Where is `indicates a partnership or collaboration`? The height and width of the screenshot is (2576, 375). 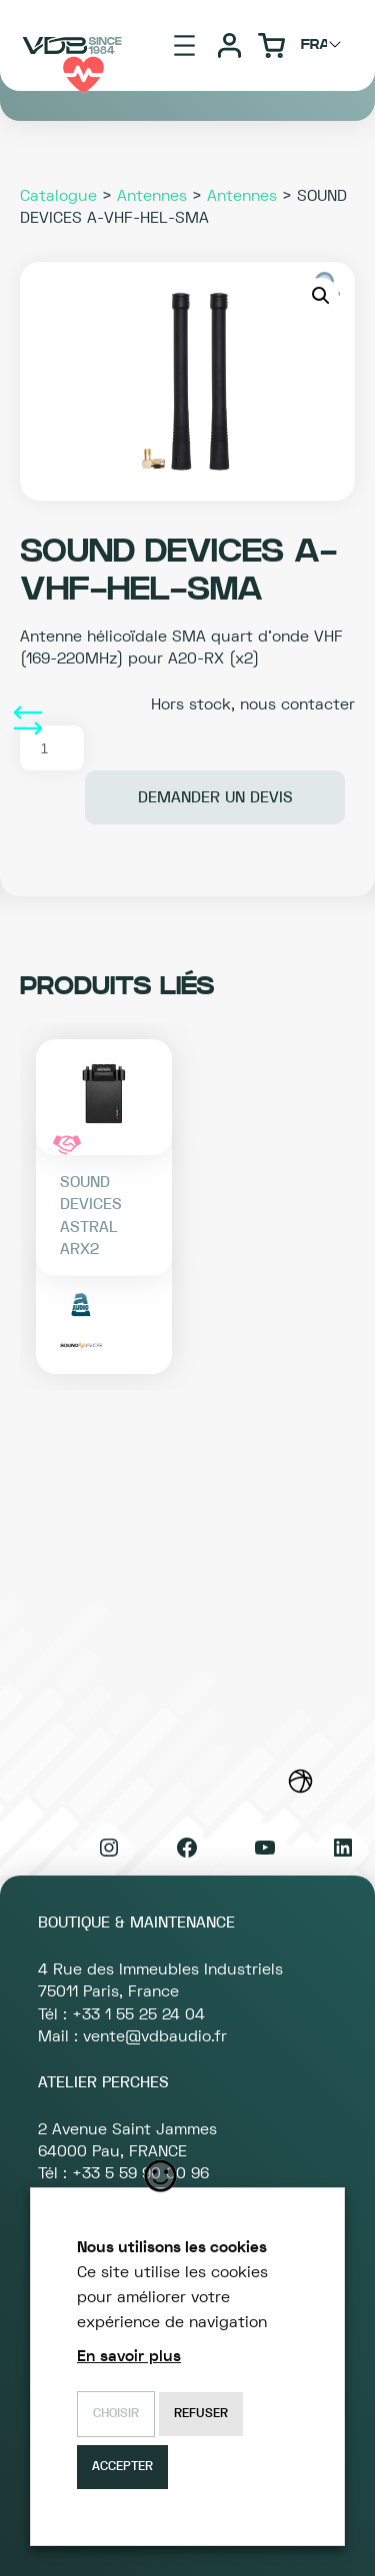
indicates a partnership or collaboration is located at coordinates (67, 1144).